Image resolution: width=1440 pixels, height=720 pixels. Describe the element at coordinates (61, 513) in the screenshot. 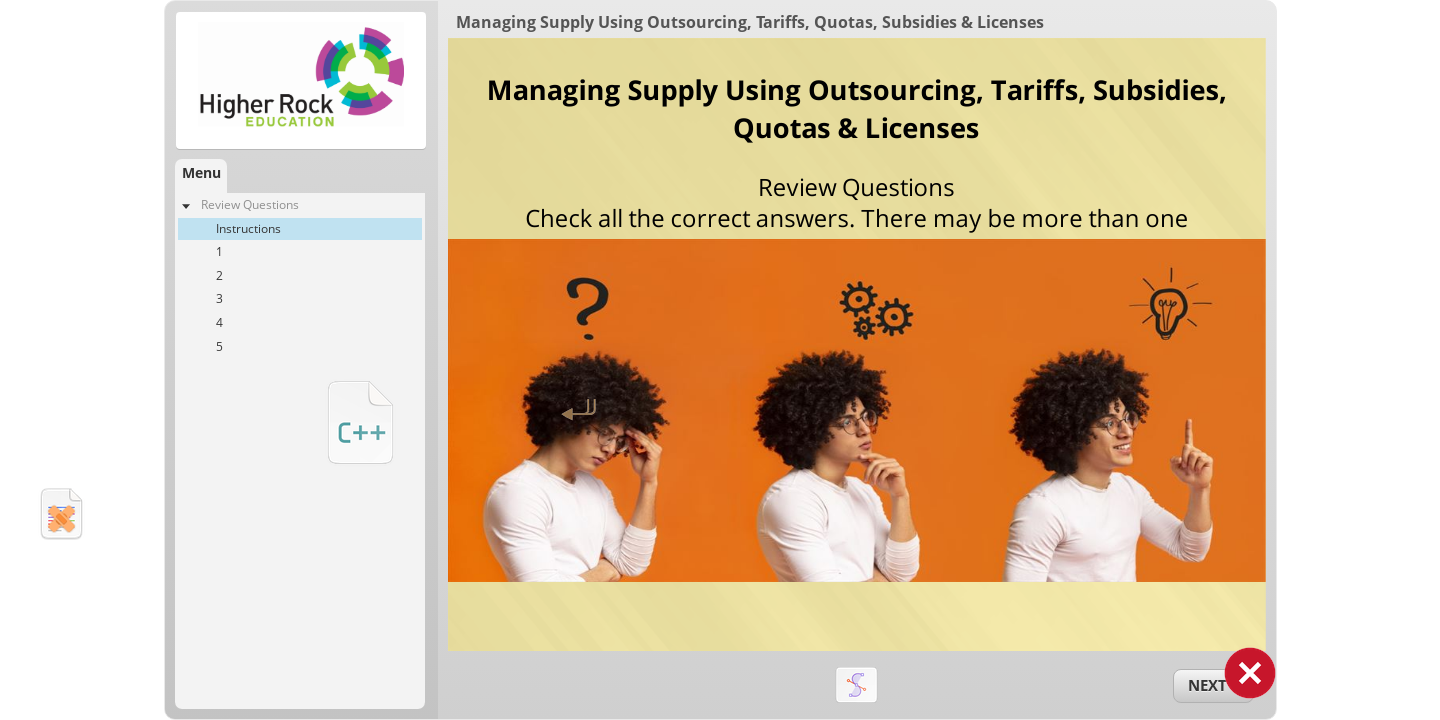

I see `a patch or diff file for code changes` at that location.